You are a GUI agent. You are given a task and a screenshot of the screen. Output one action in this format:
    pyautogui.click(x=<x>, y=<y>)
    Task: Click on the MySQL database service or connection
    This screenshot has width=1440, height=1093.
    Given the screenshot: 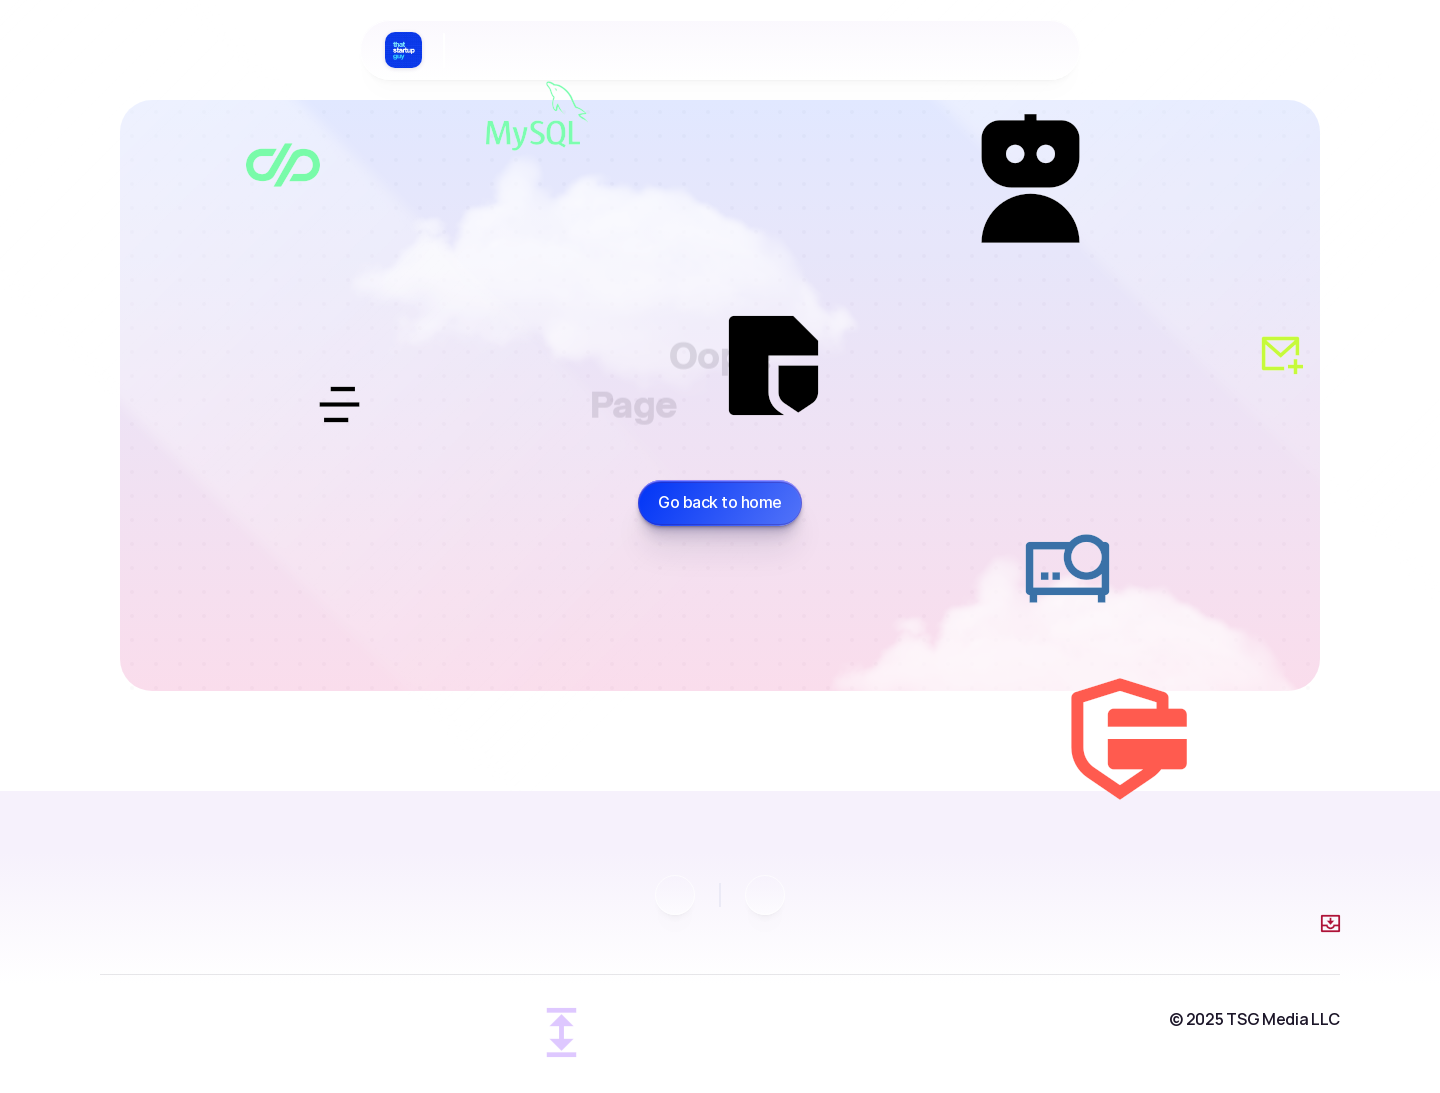 What is the action you would take?
    pyautogui.click(x=537, y=116)
    